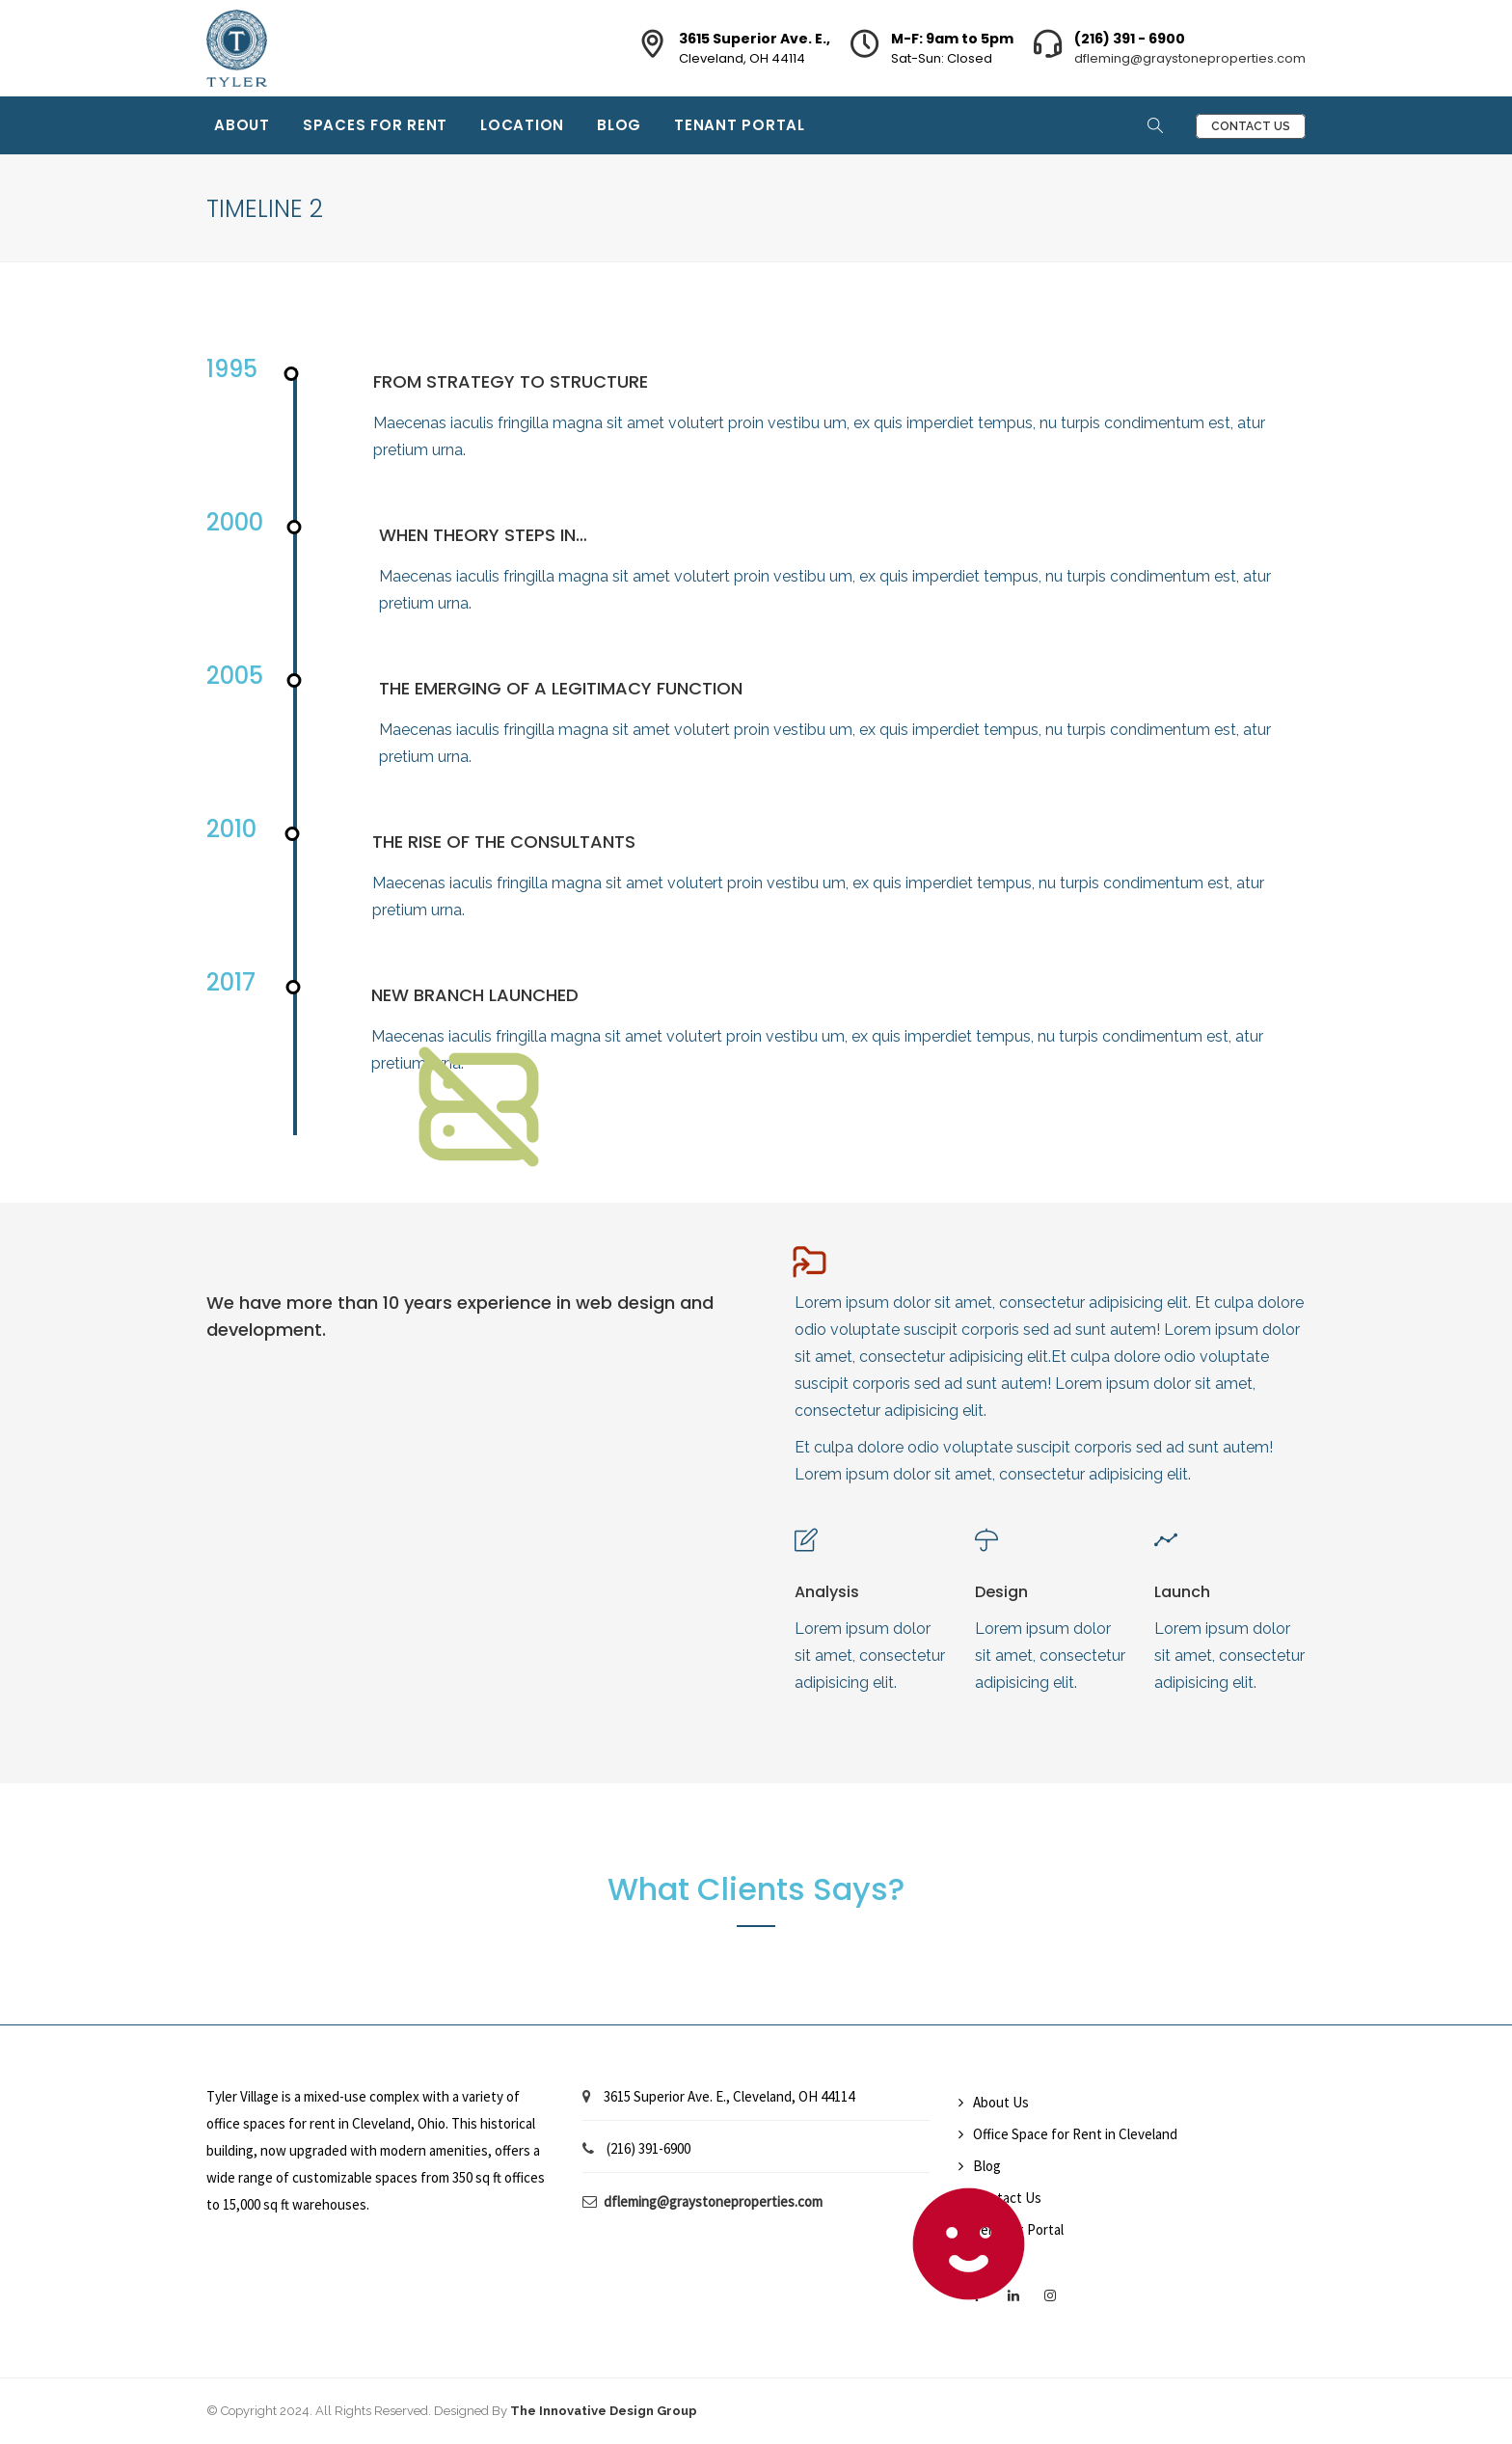 This screenshot has width=1512, height=2444. I want to click on server is offline or unavailable, so click(478, 1106).